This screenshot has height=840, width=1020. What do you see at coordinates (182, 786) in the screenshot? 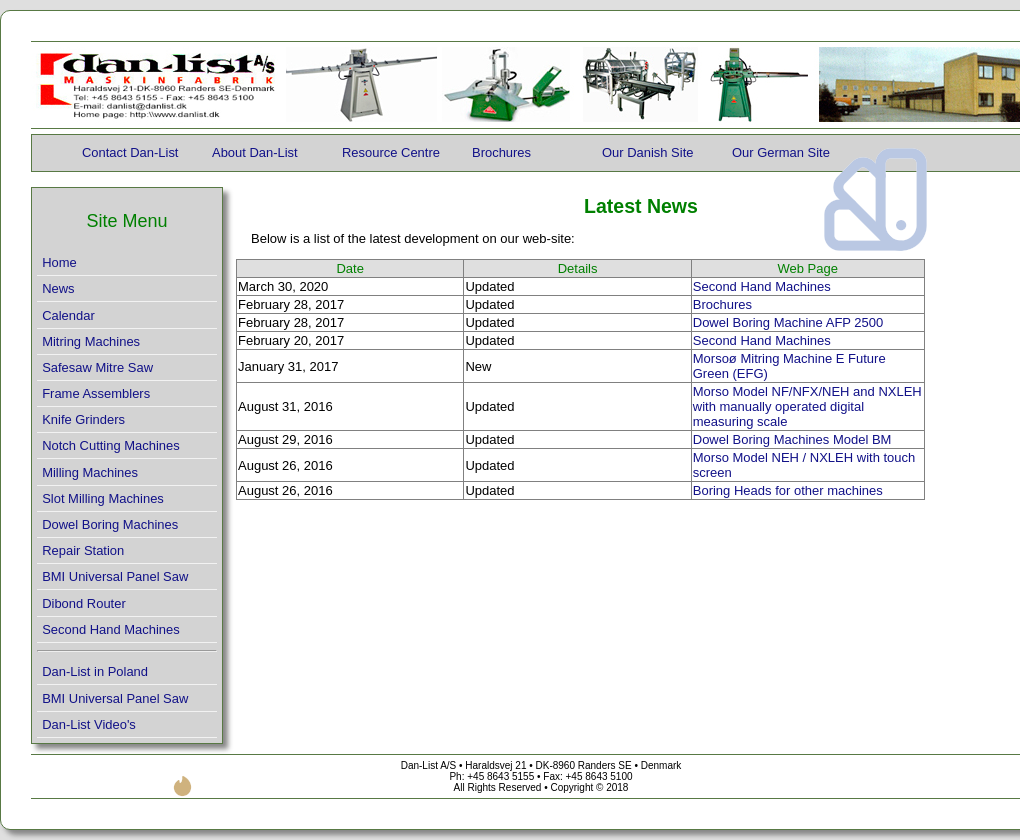
I see `open tinder dating app` at bounding box center [182, 786].